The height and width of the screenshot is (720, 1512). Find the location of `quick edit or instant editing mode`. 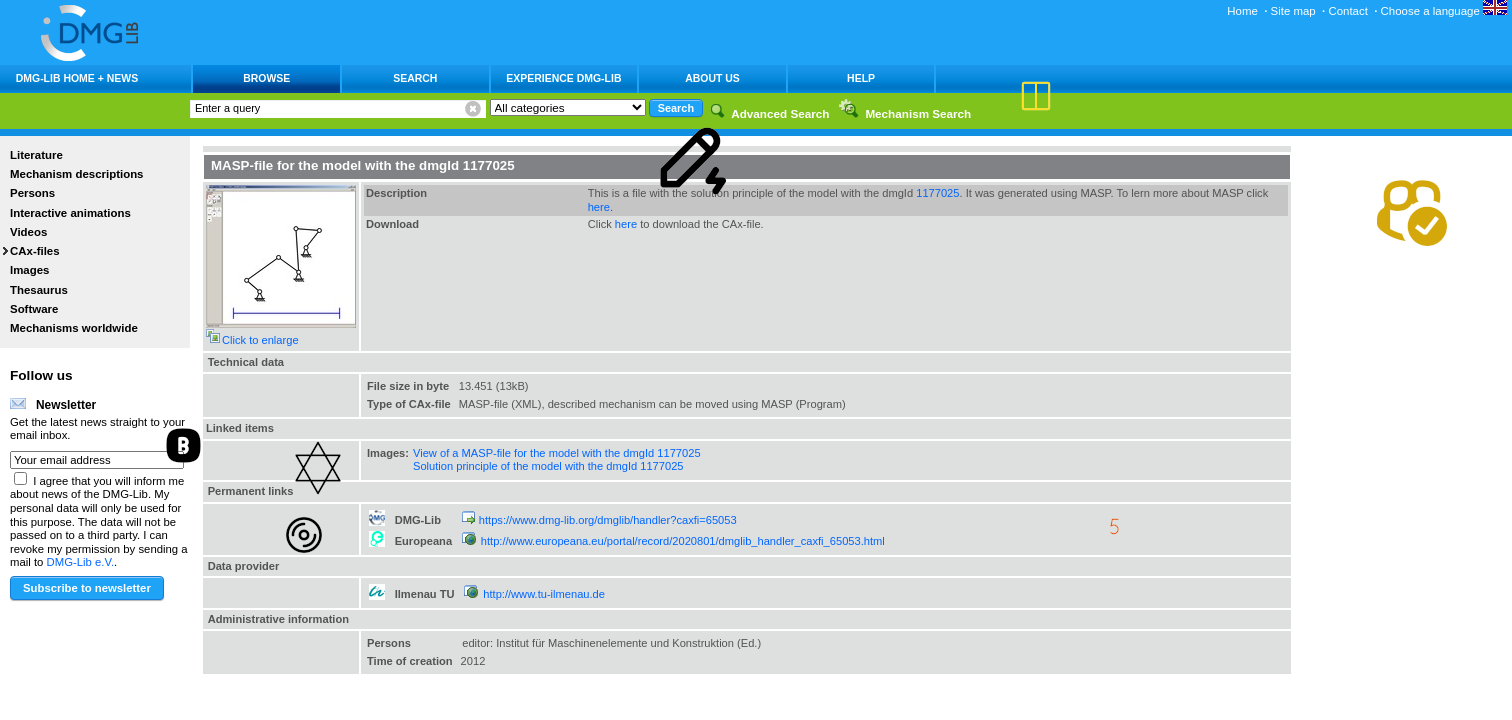

quick edit or instant editing mode is located at coordinates (691, 156).